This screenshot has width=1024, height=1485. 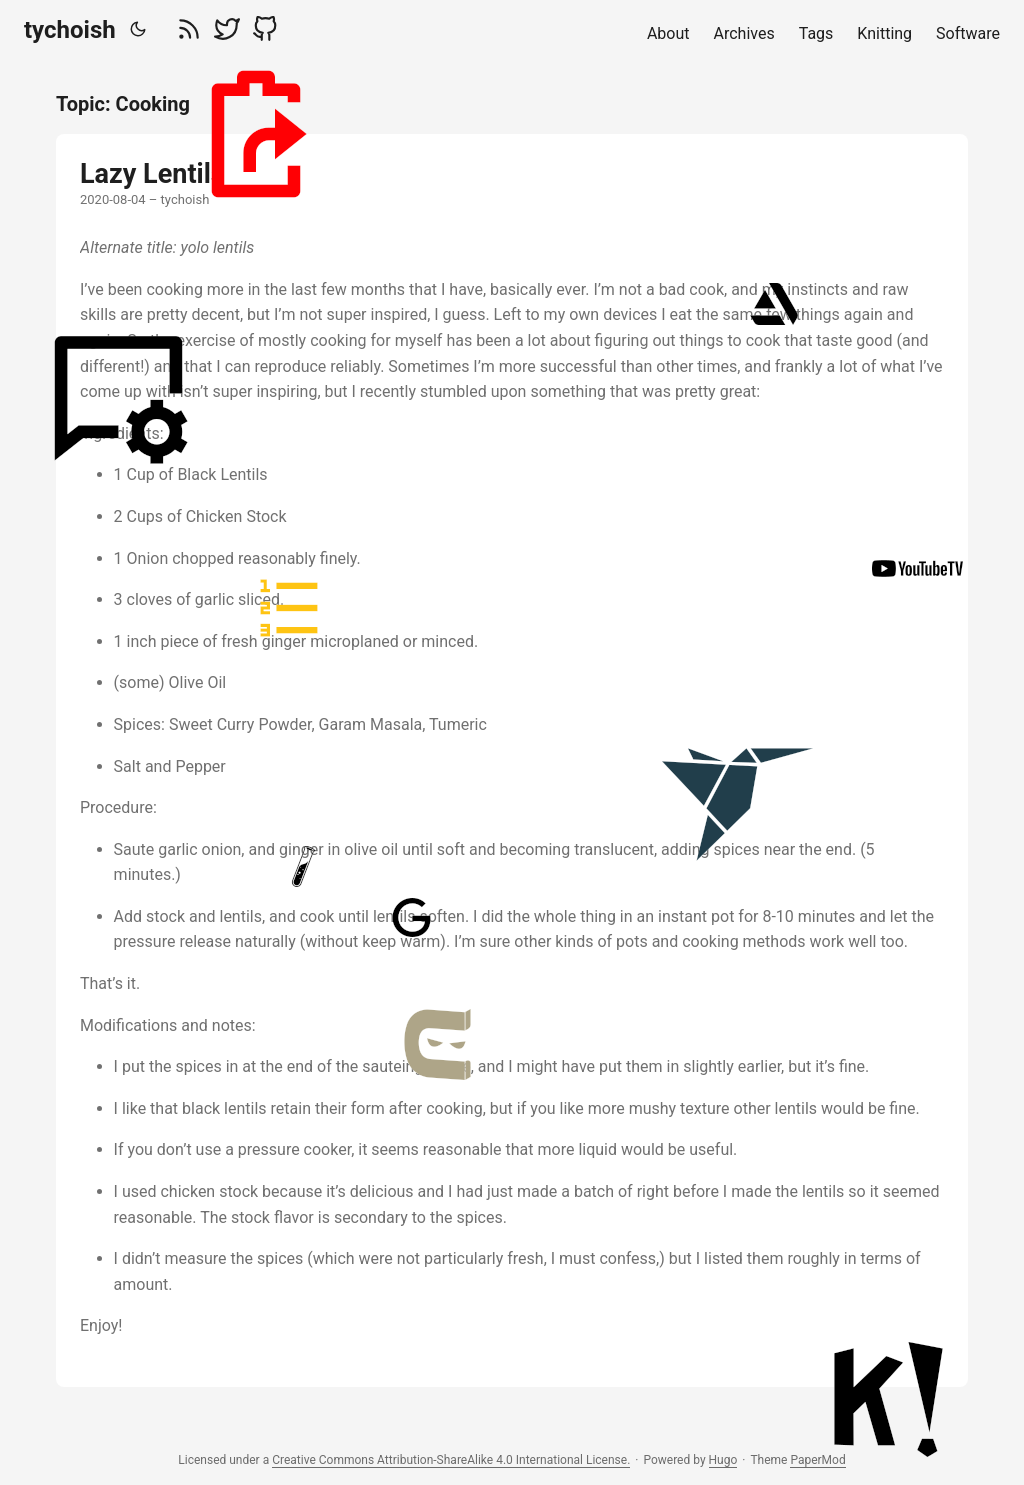 What do you see at coordinates (256, 134) in the screenshot?
I see `share battery power with another device` at bounding box center [256, 134].